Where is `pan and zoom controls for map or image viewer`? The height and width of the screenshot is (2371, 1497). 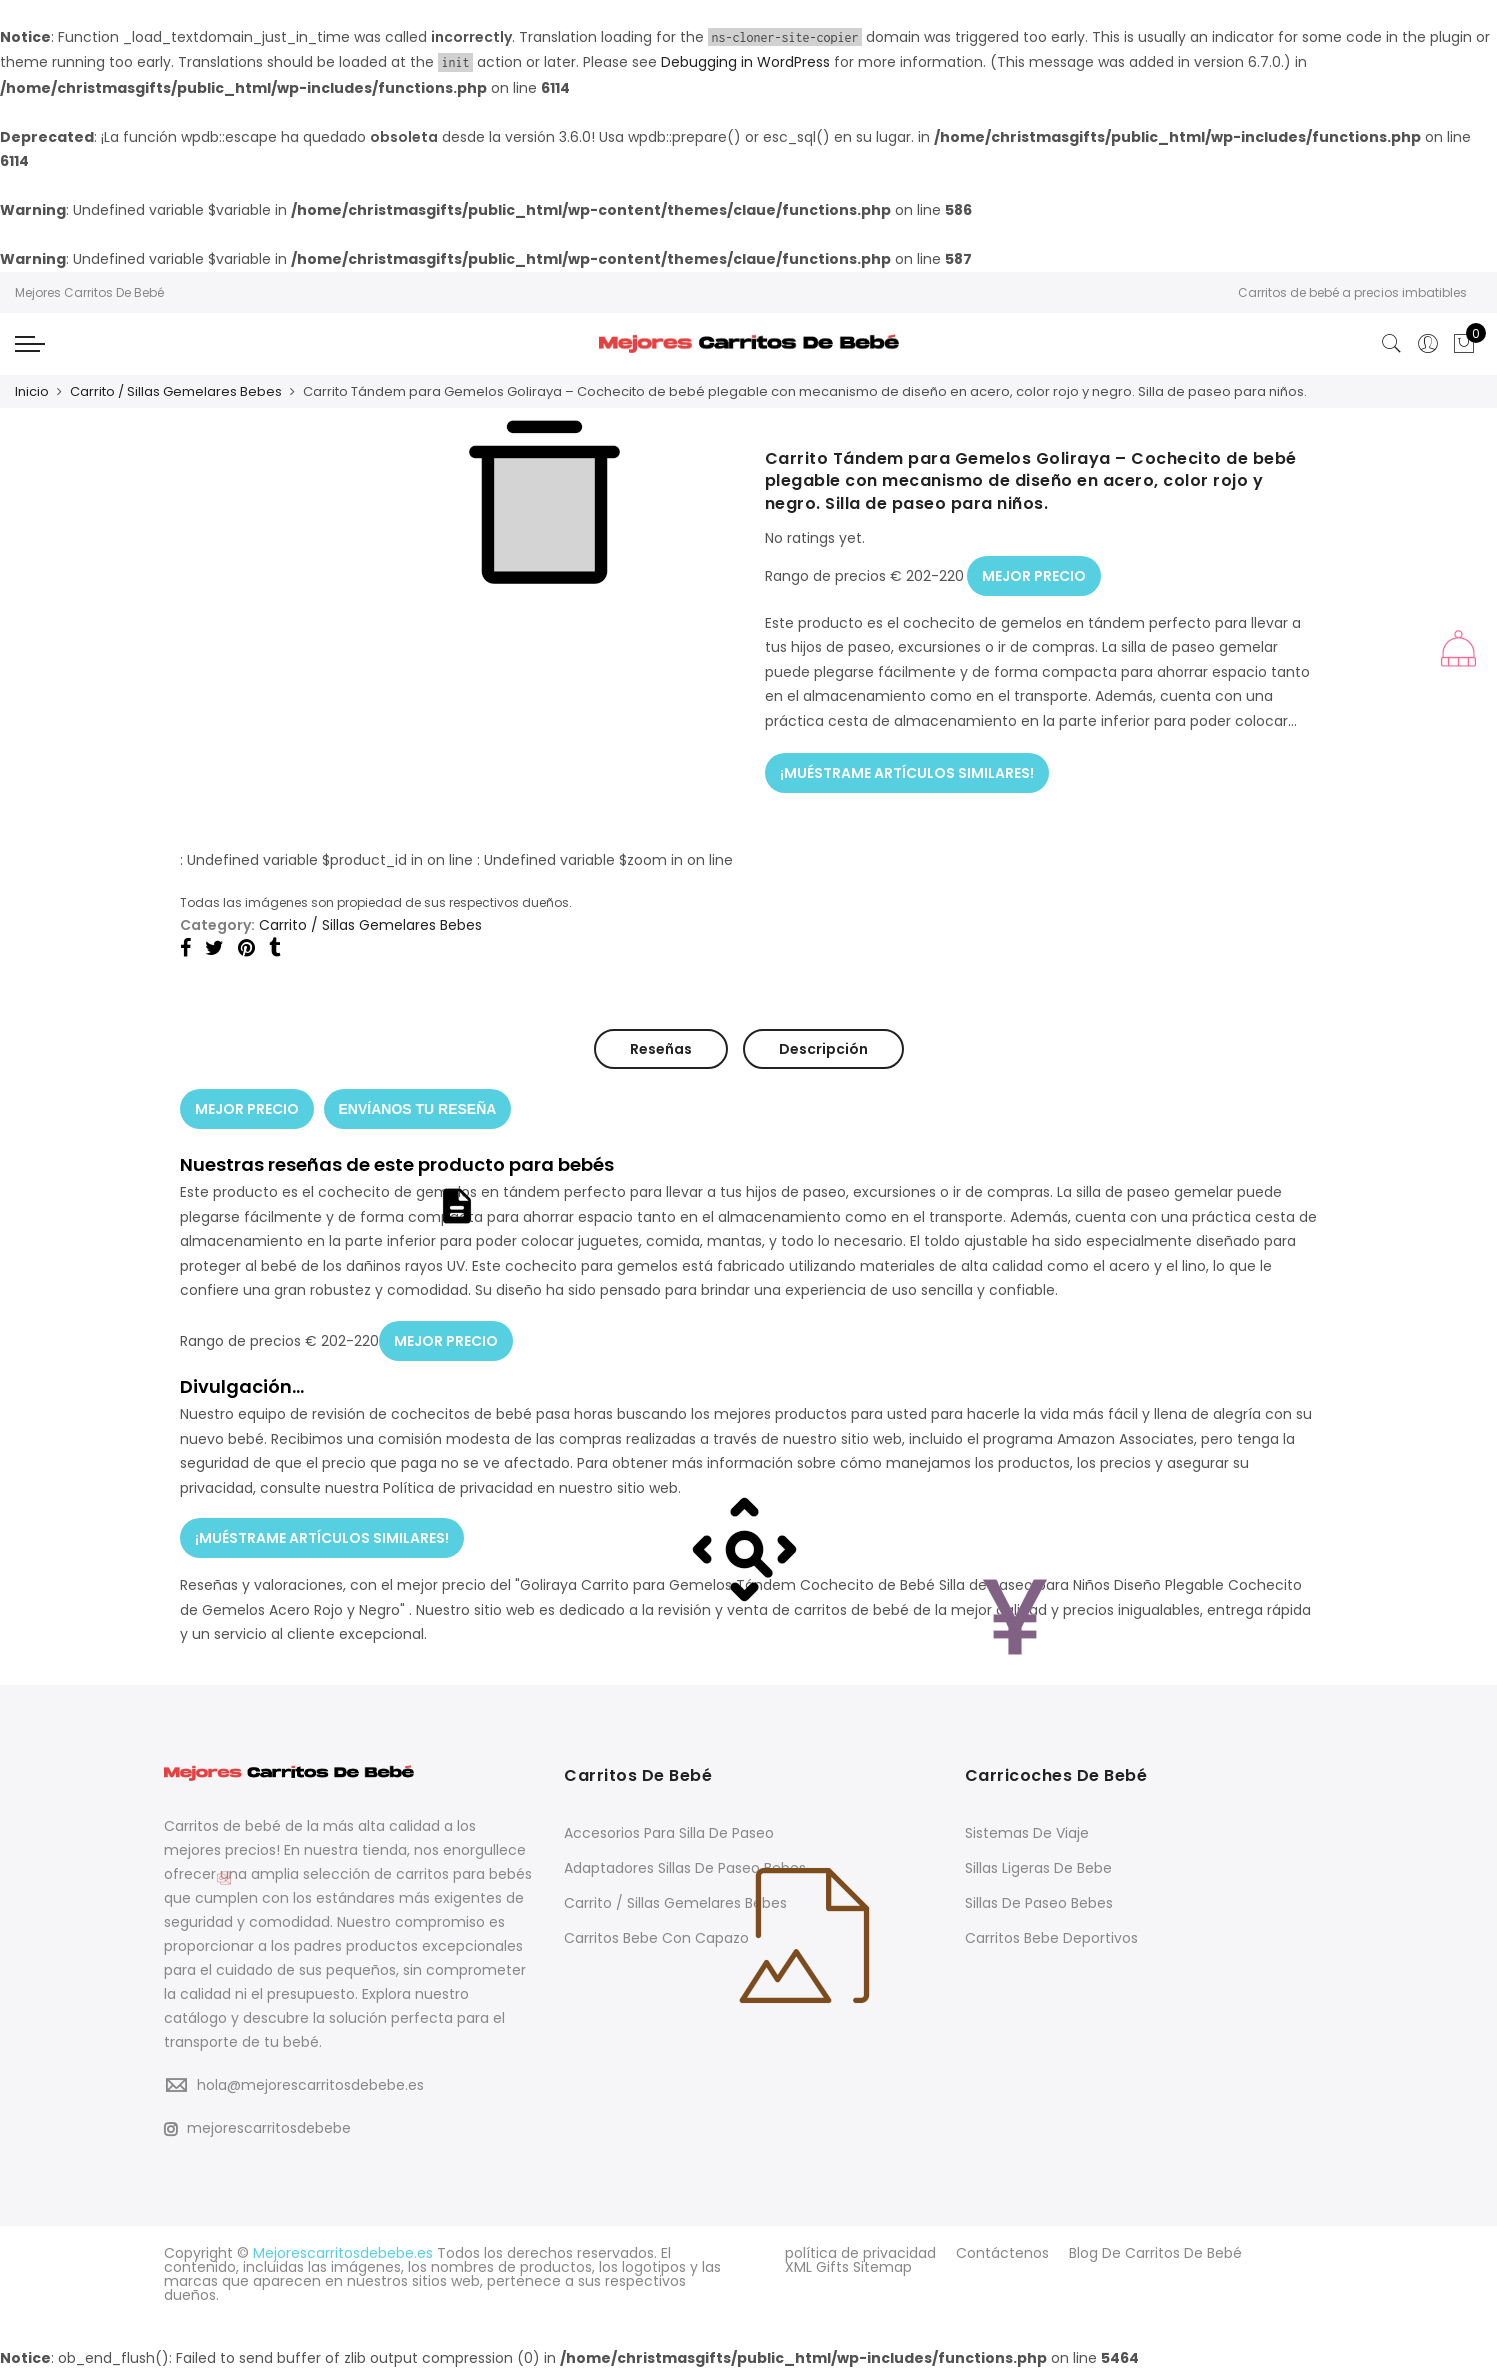 pan and zoom controls for map or image viewer is located at coordinates (744, 1549).